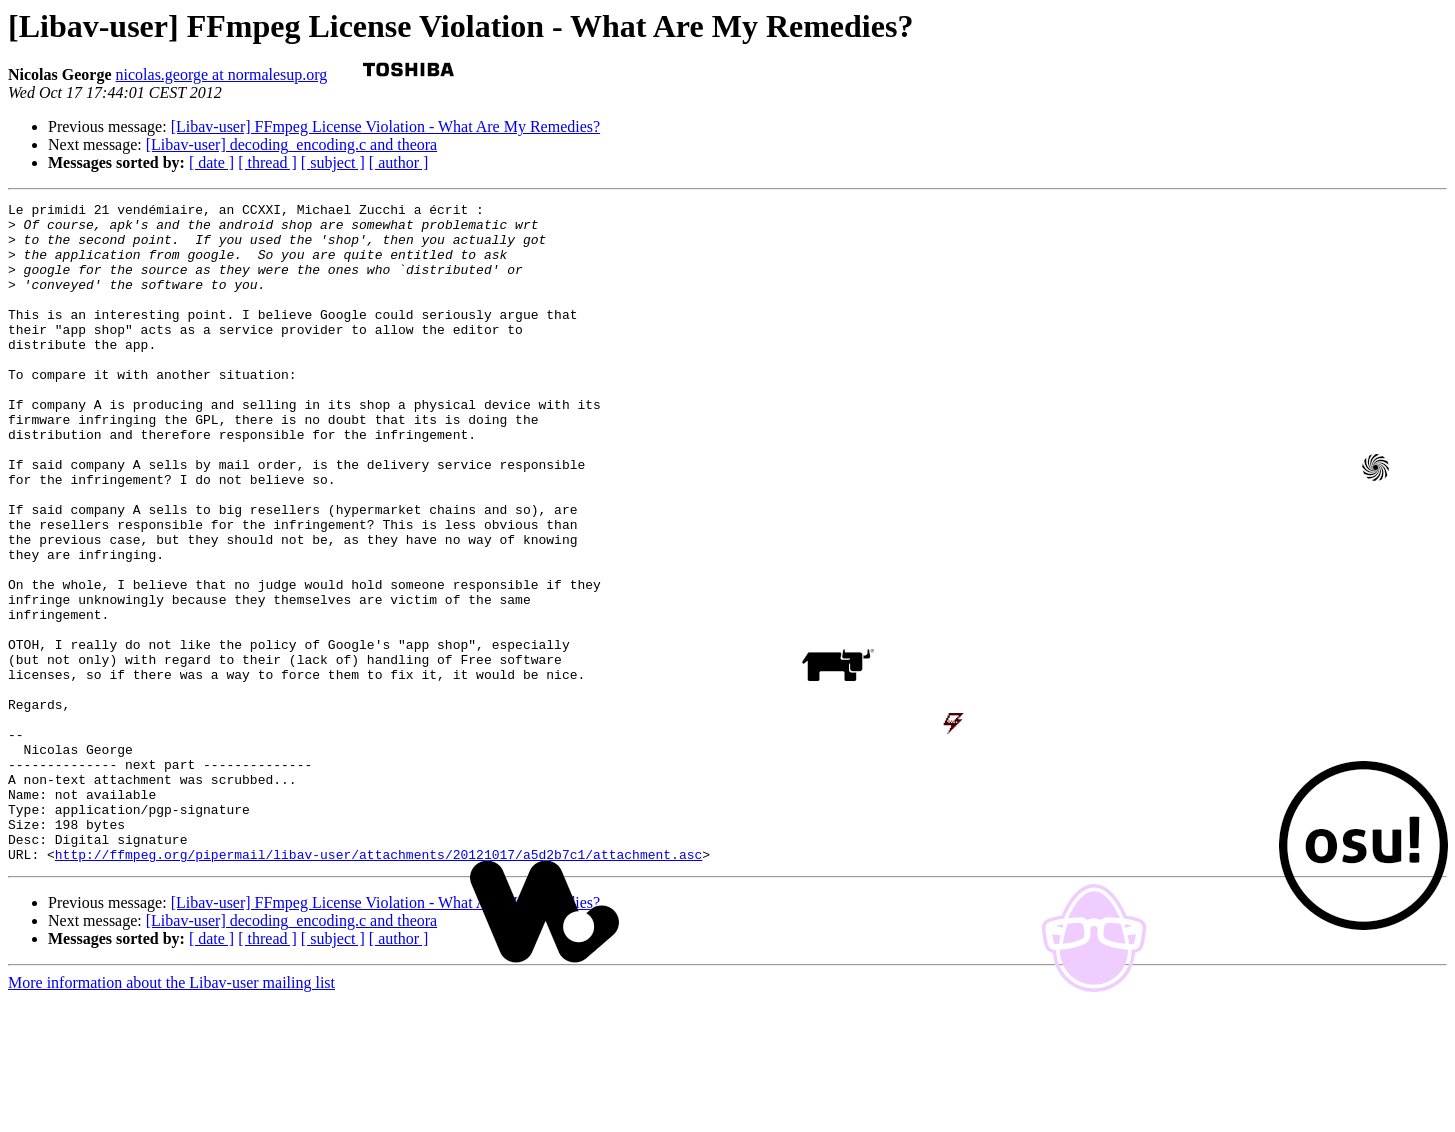  I want to click on open Rancher container management platform, so click(838, 665).